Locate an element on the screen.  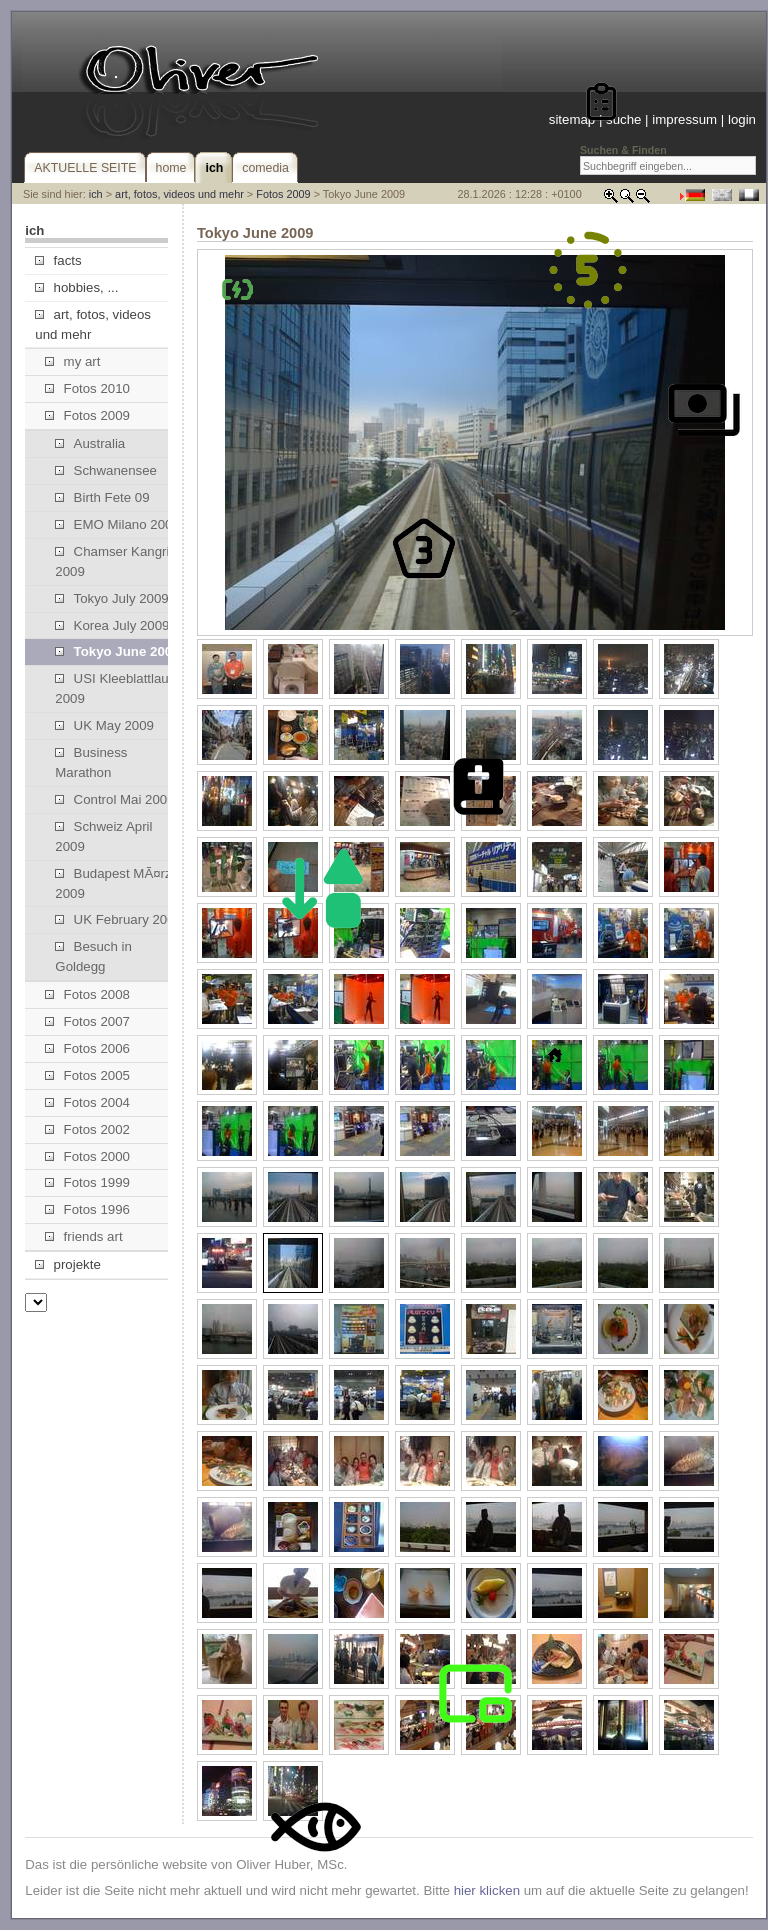
enable picture-in-picture mode is located at coordinates (475, 1693).